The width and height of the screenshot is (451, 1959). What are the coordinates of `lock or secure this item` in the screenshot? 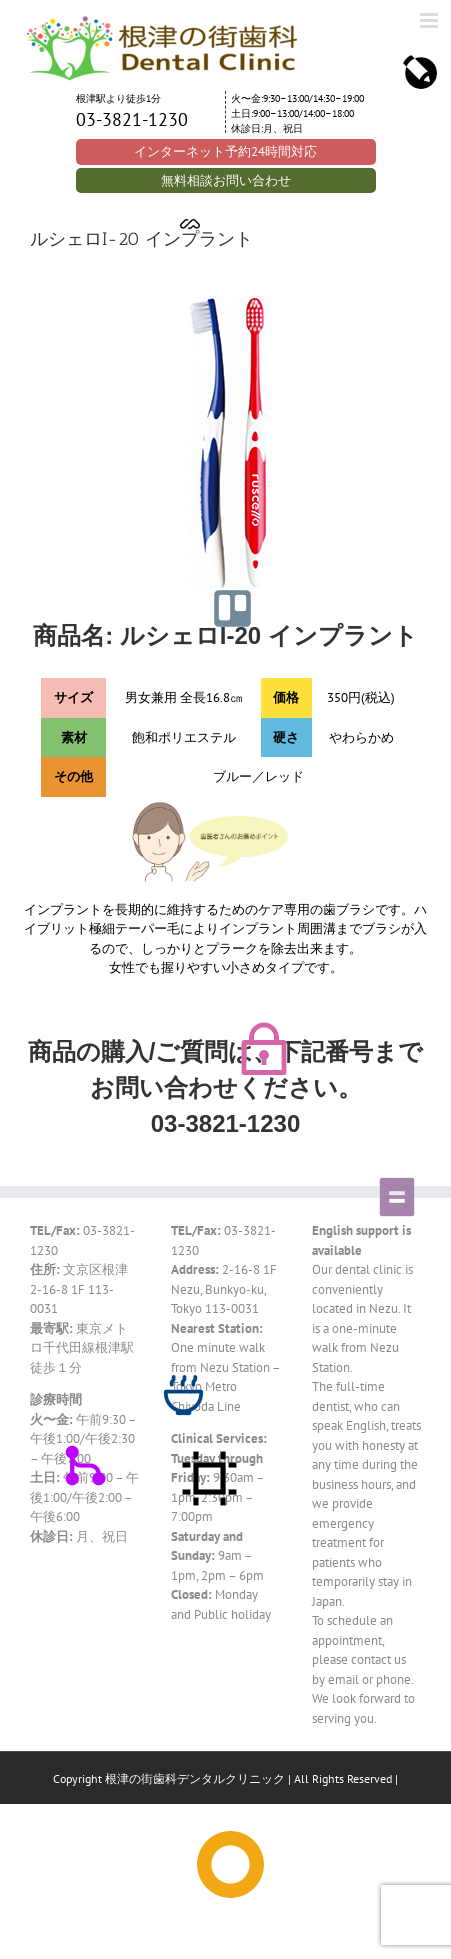 It's located at (264, 1050).